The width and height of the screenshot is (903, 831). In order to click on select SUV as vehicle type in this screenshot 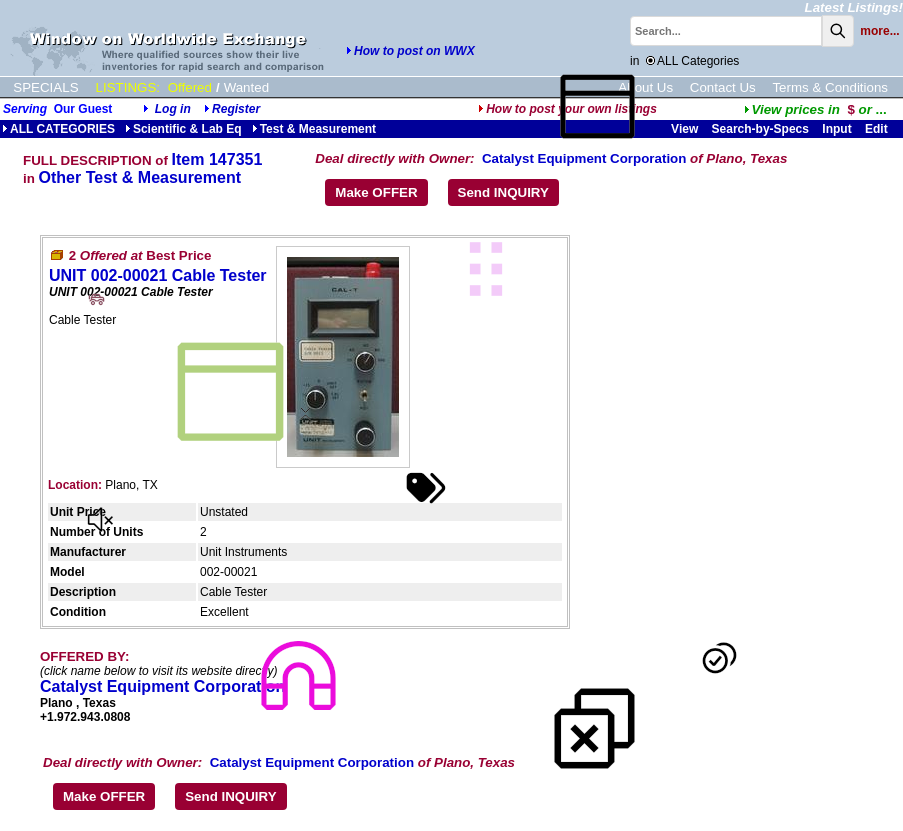, I will do `click(96, 299)`.